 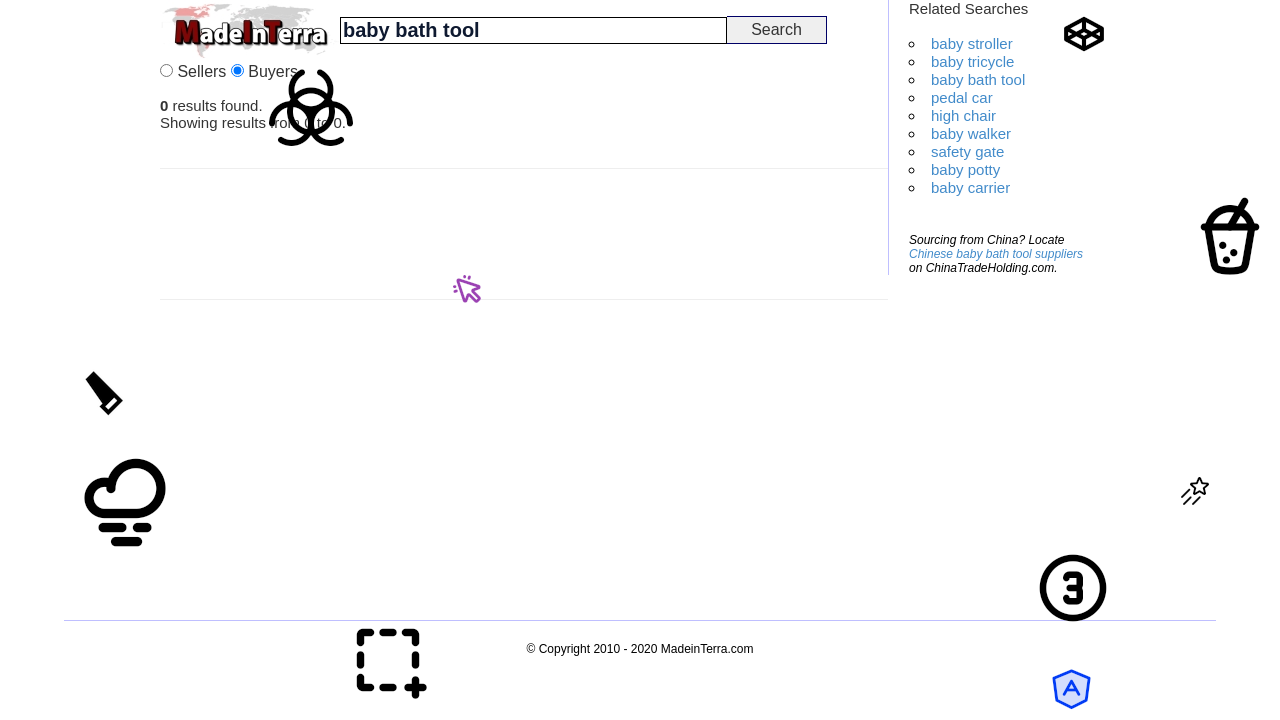 I want to click on find carpentry or woodworking services, so click(x=104, y=393).